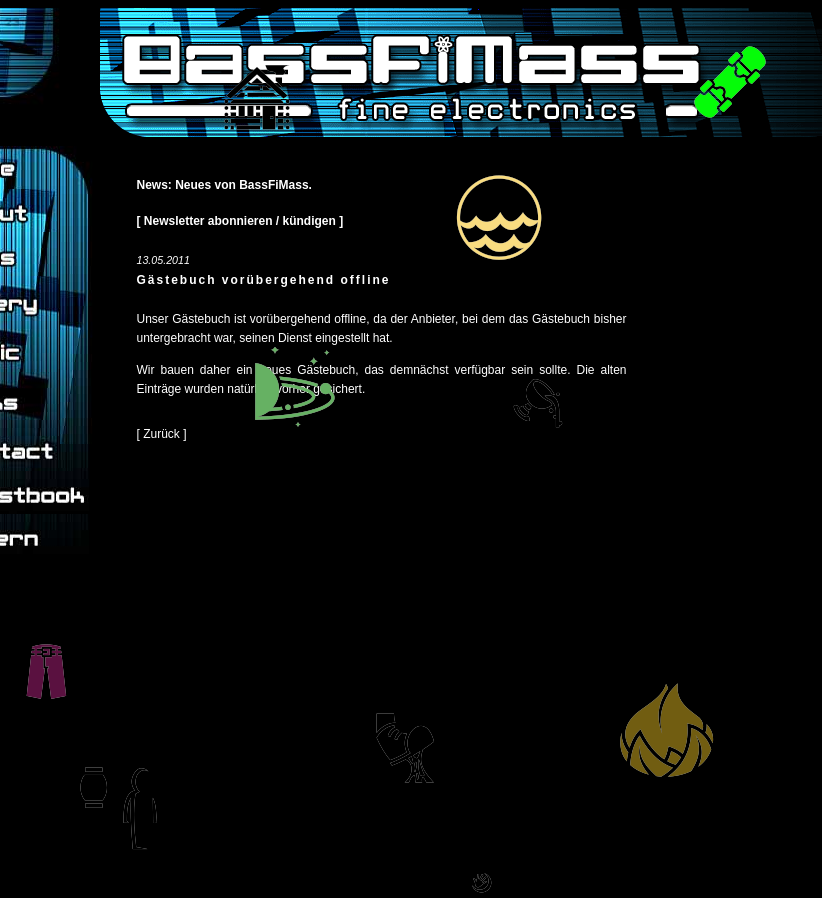 The image size is (822, 898). What do you see at coordinates (45, 671) in the screenshot?
I see `browse pants or bottoms in a clothing app` at bounding box center [45, 671].